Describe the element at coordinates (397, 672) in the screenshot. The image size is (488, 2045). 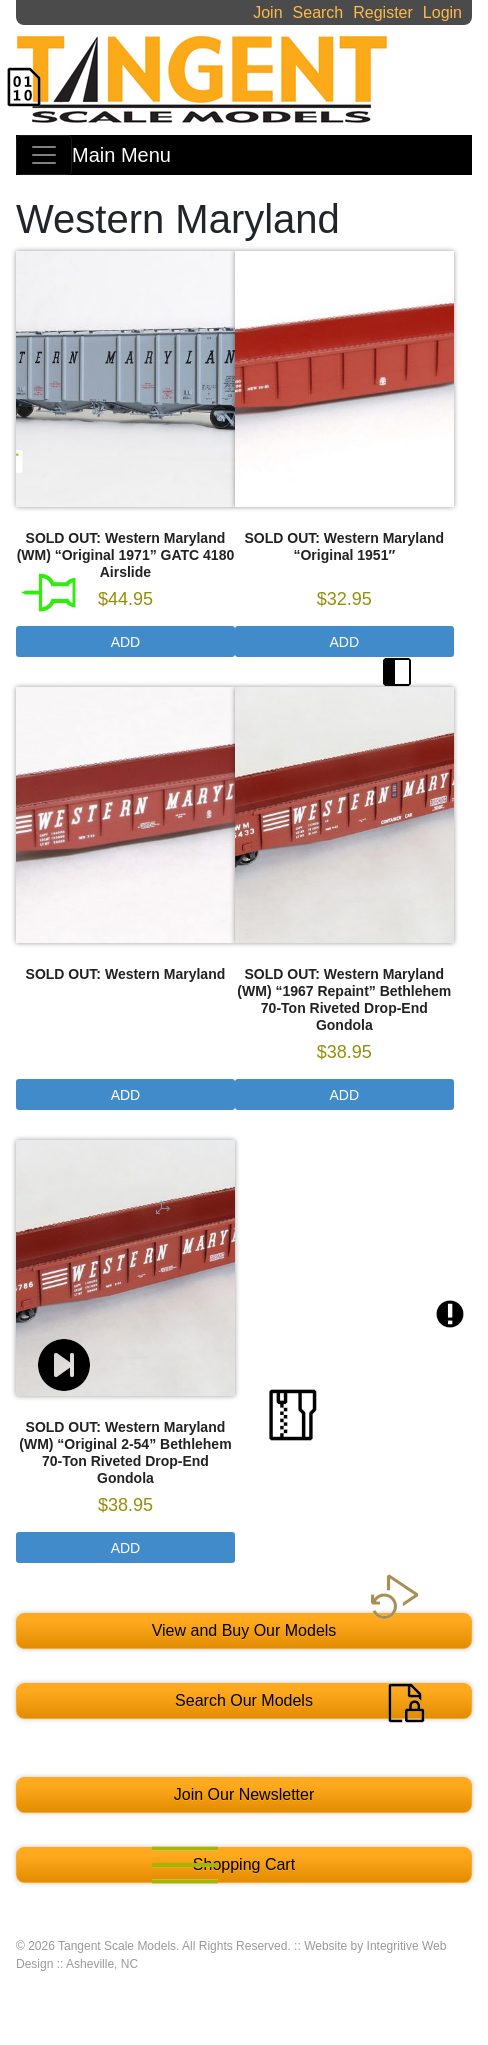
I see `toggle the left sidebar panel` at that location.